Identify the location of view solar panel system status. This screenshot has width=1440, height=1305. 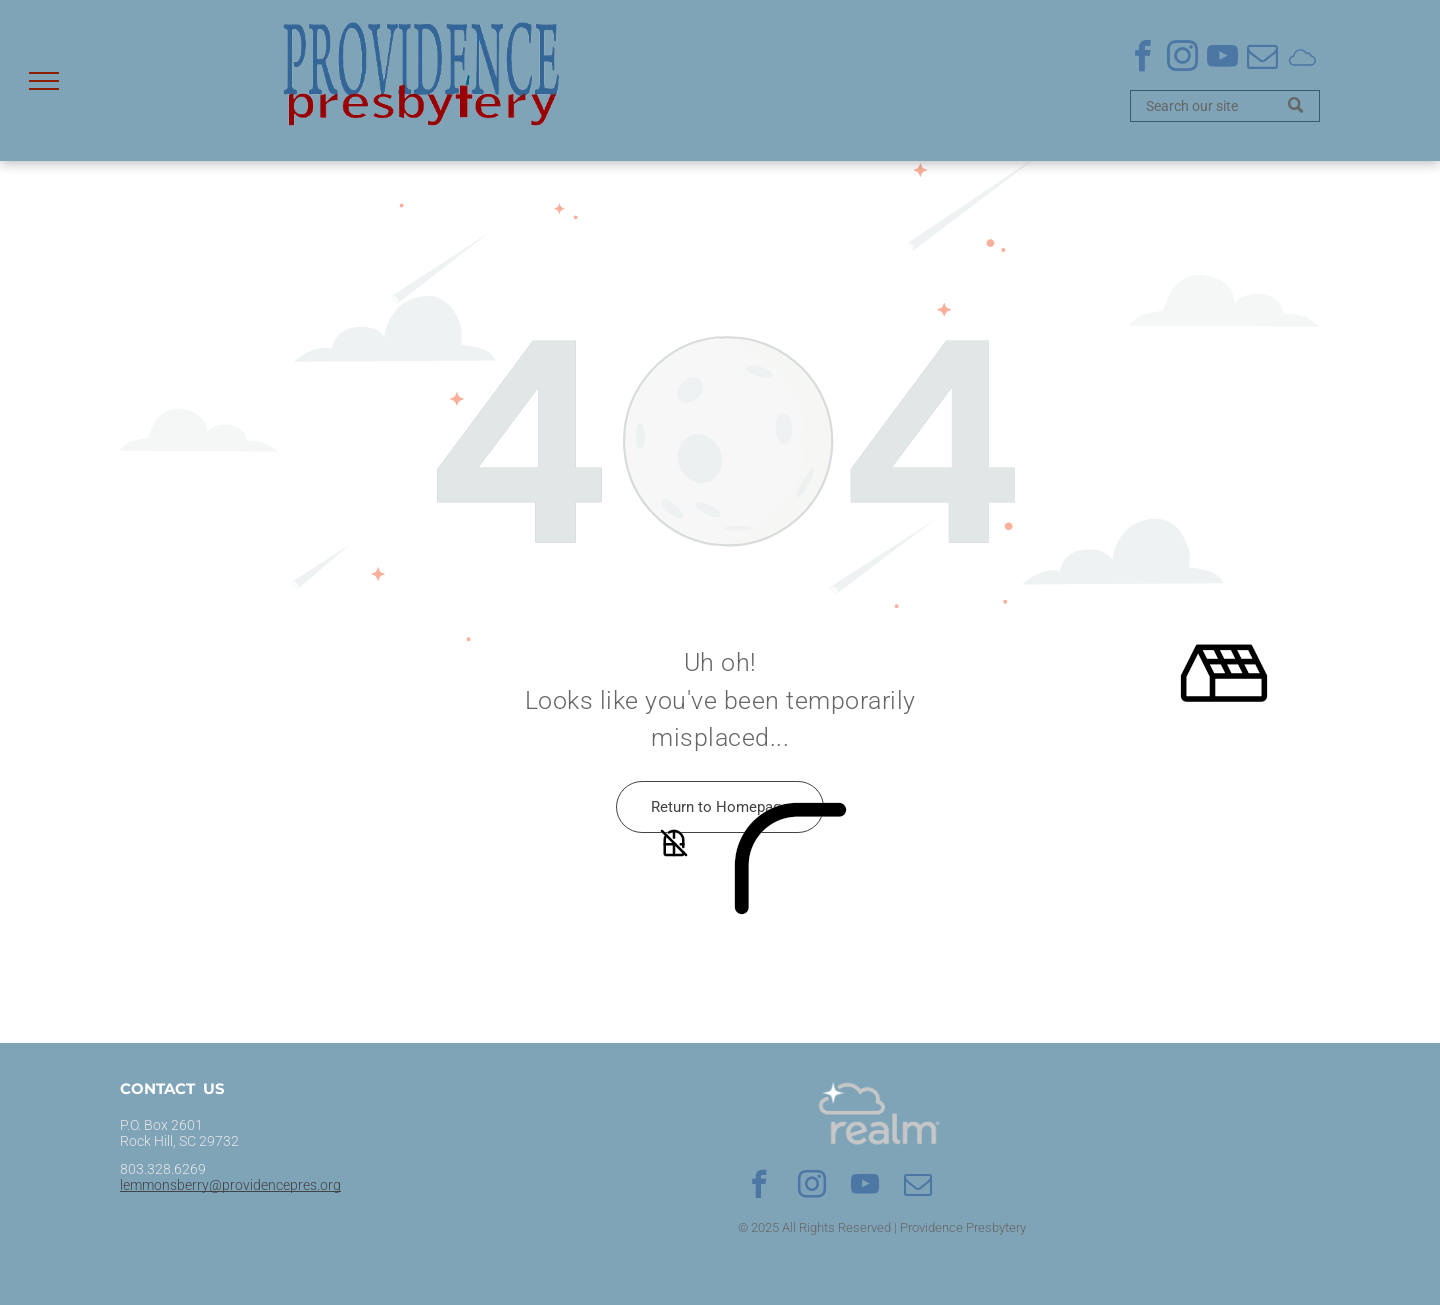
(1224, 676).